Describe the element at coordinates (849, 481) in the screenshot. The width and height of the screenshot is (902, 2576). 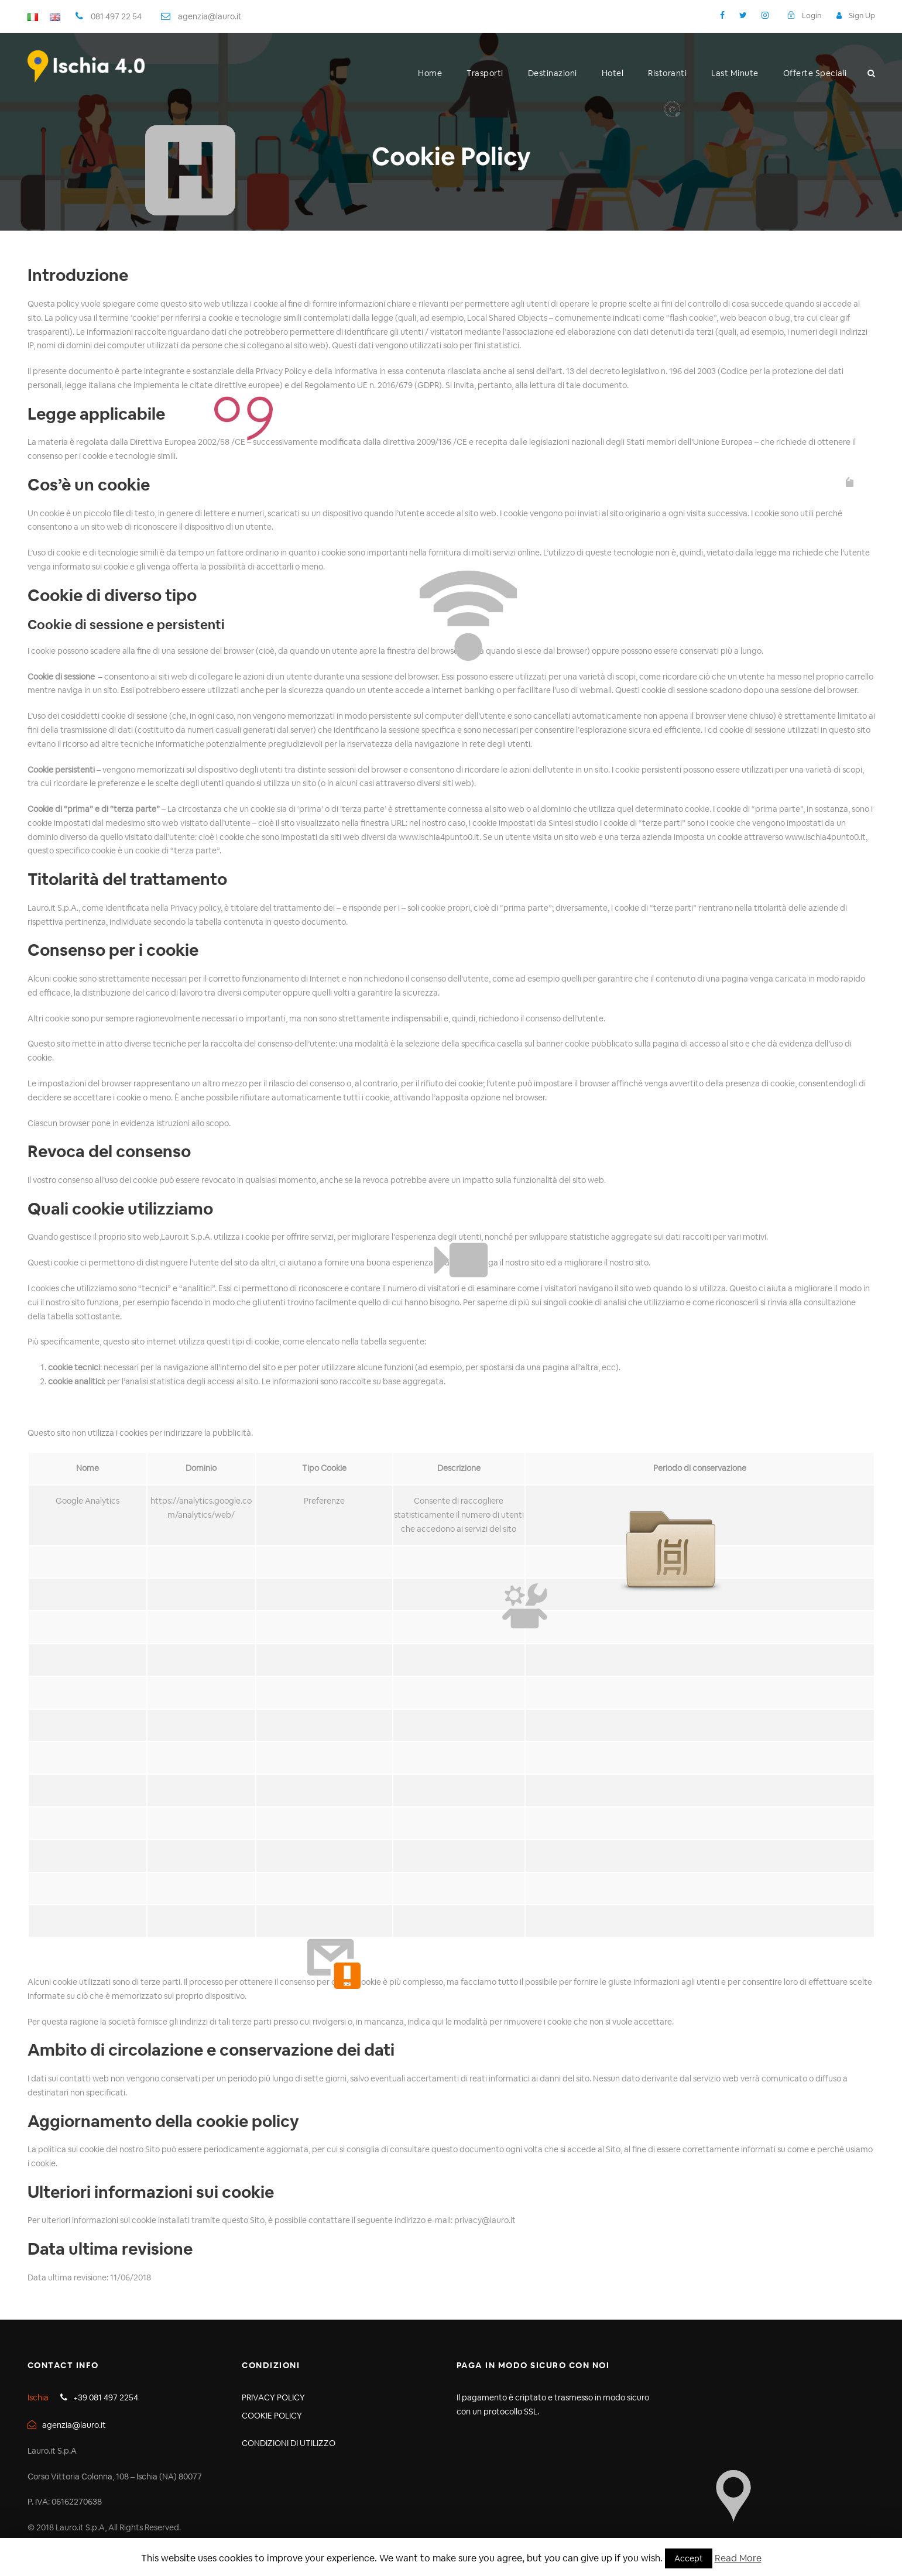
I see `indicates a compressed or archived file` at that location.